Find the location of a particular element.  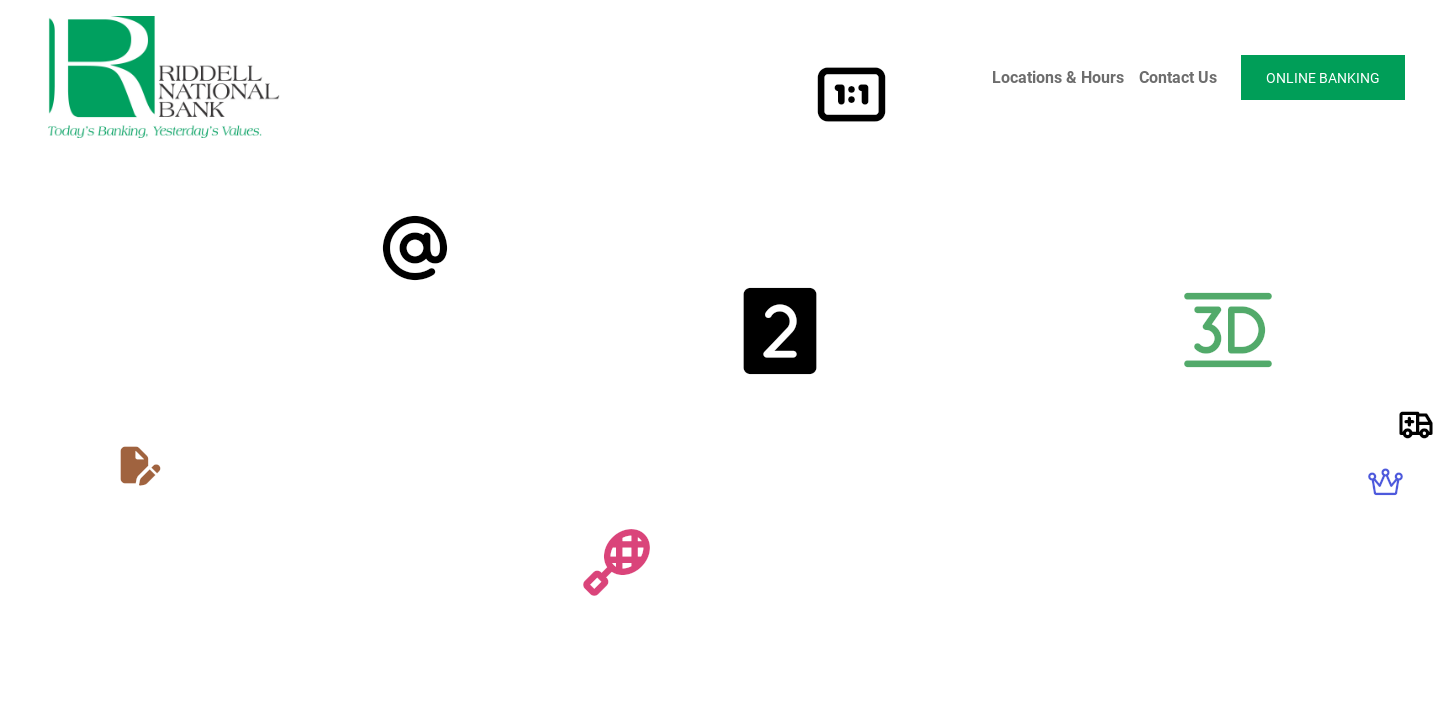

switch to 3D view mode is located at coordinates (1228, 330).